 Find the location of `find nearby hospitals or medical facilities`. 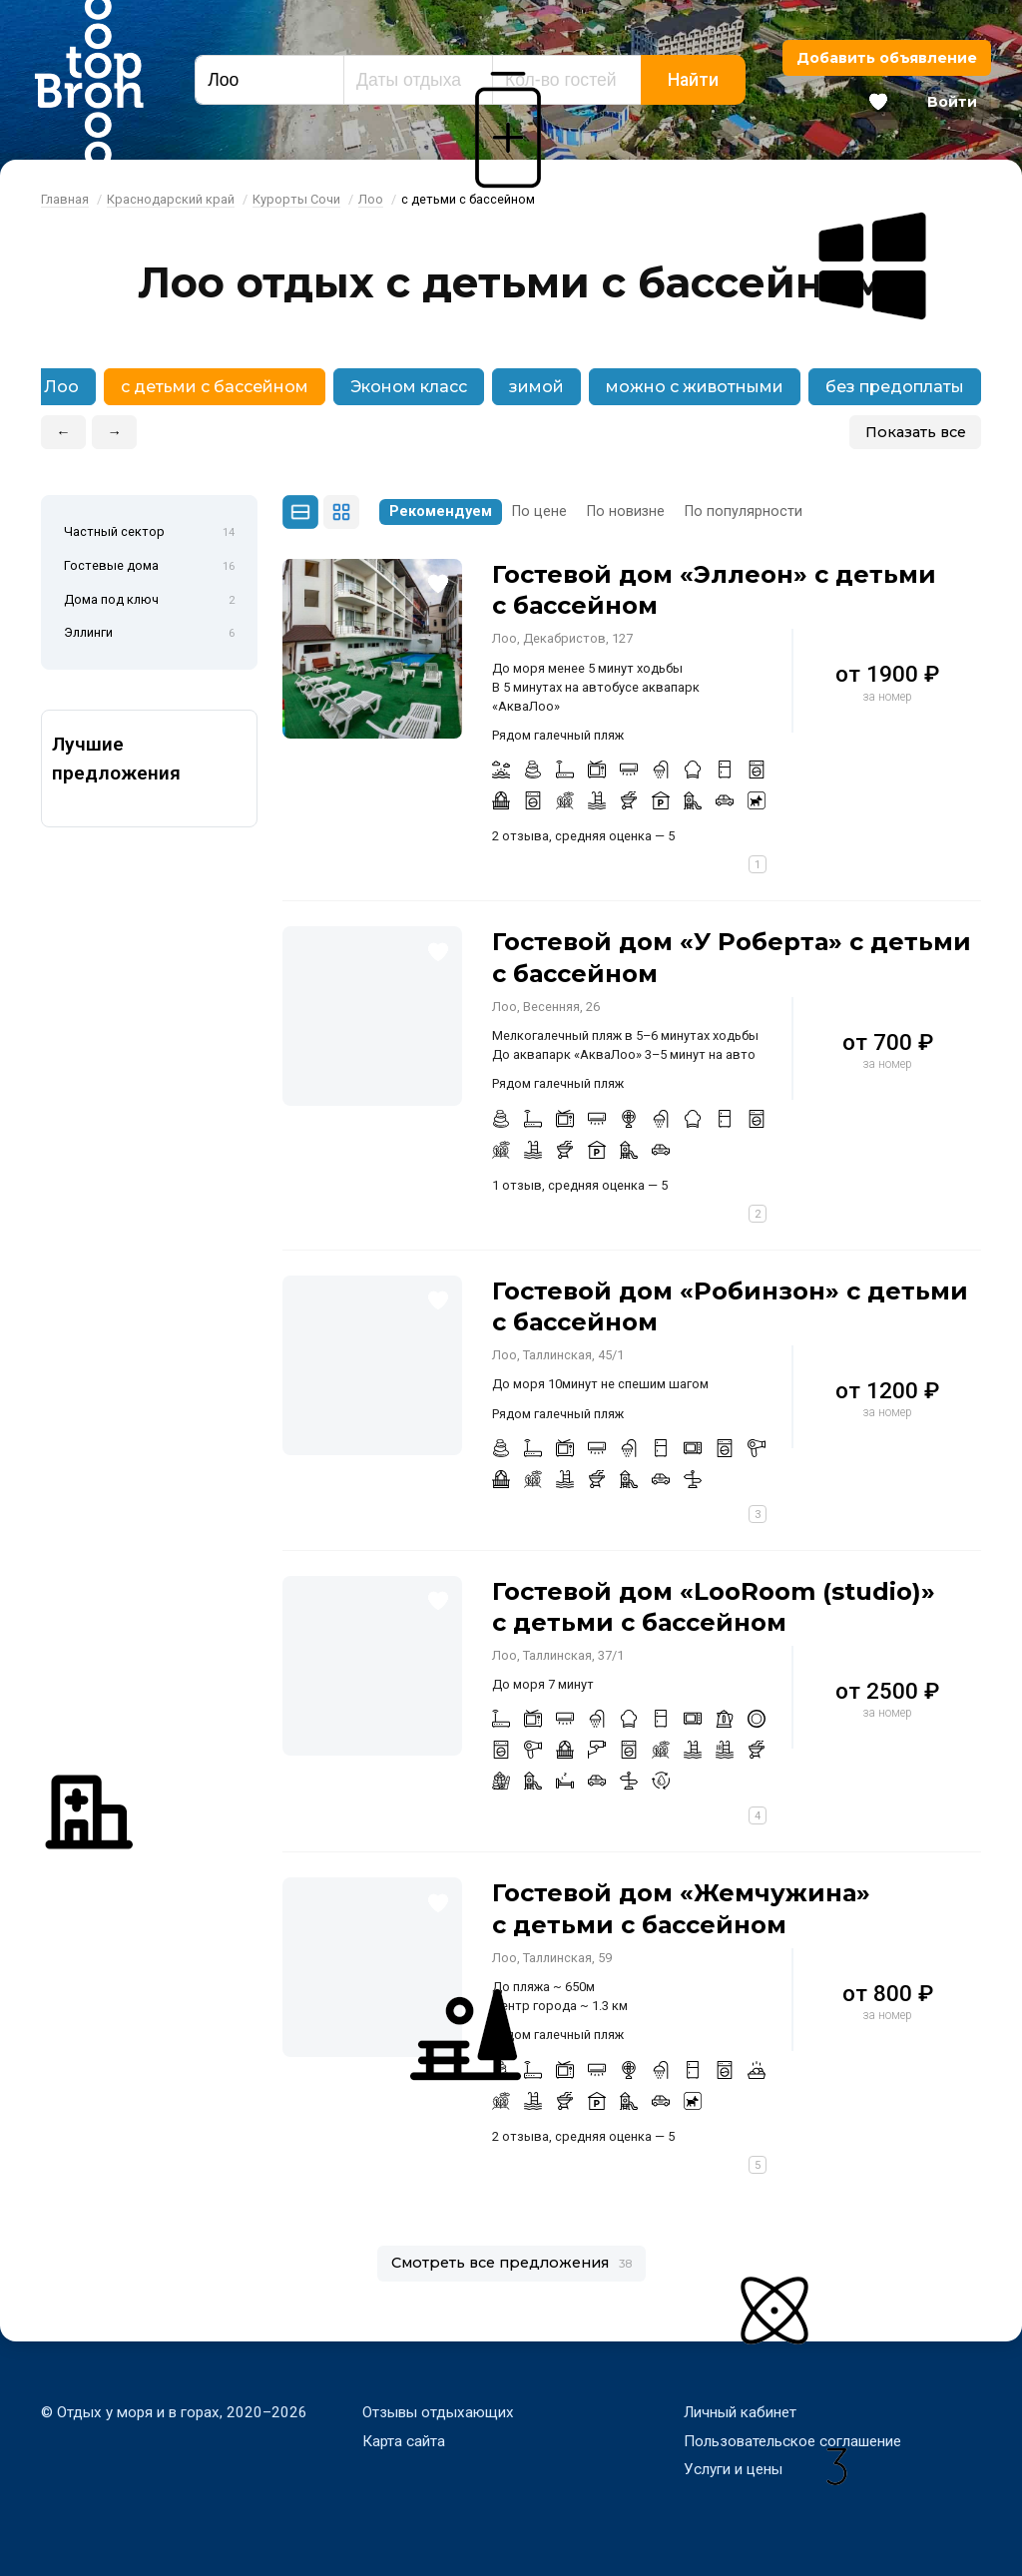

find nearby hospitals or medical facilities is located at coordinates (85, 1811).